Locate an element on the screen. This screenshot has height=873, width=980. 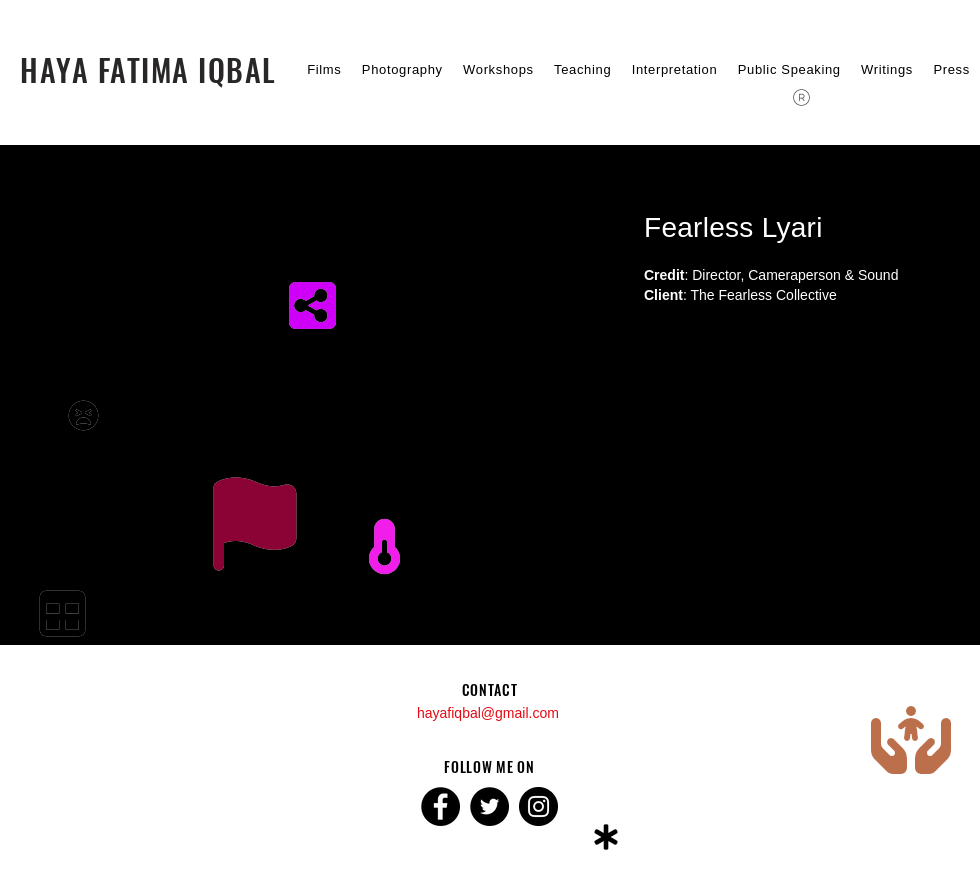
view data in table format is located at coordinates (62, 613).